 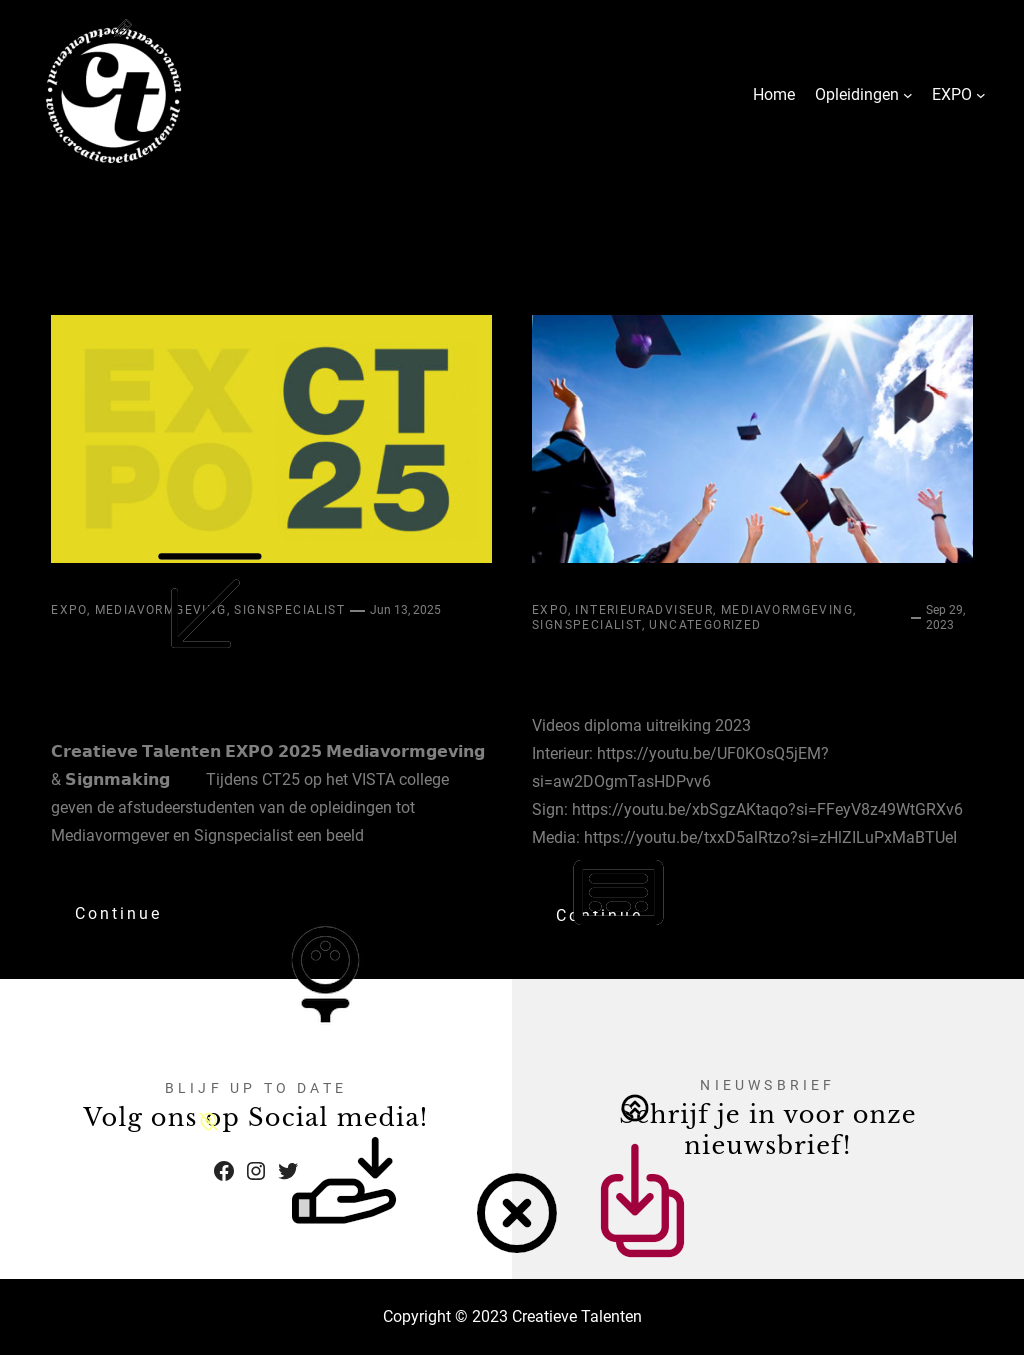 What do you see at coordinates (122, 28) in the screenshot?
I see `edit content or text` at bounding box center [122, 28].